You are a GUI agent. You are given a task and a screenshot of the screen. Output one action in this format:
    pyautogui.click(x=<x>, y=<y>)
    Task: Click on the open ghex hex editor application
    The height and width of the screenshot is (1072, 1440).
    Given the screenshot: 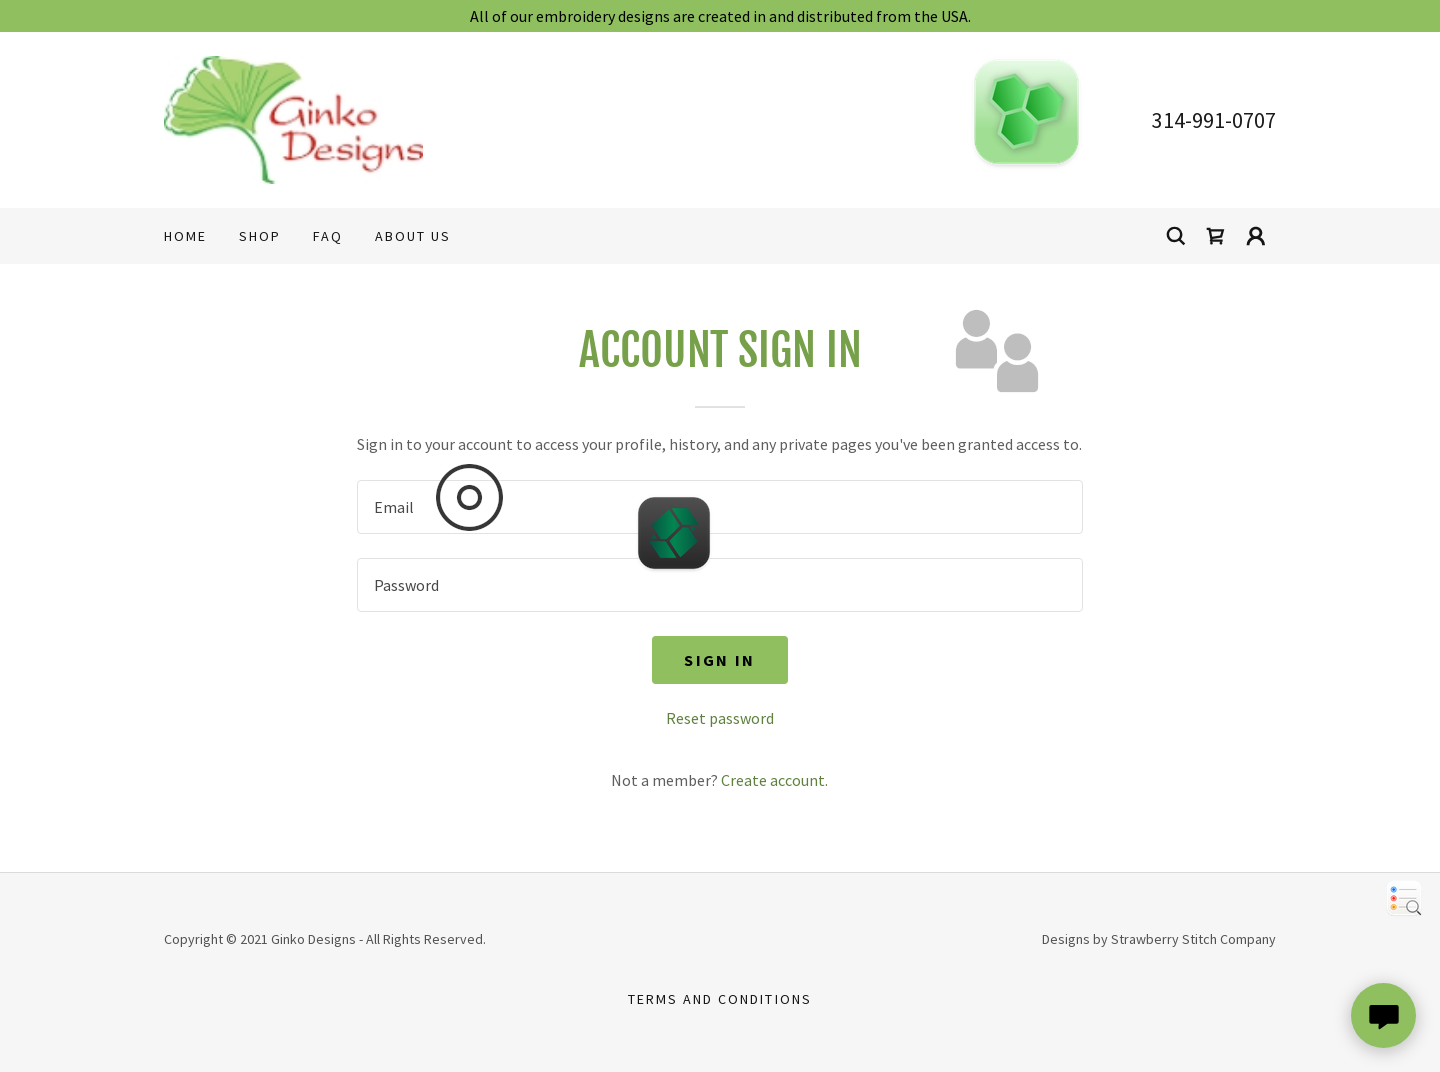 What is the action you would take?
    pyautogui.click(x=1026, y=111)
    